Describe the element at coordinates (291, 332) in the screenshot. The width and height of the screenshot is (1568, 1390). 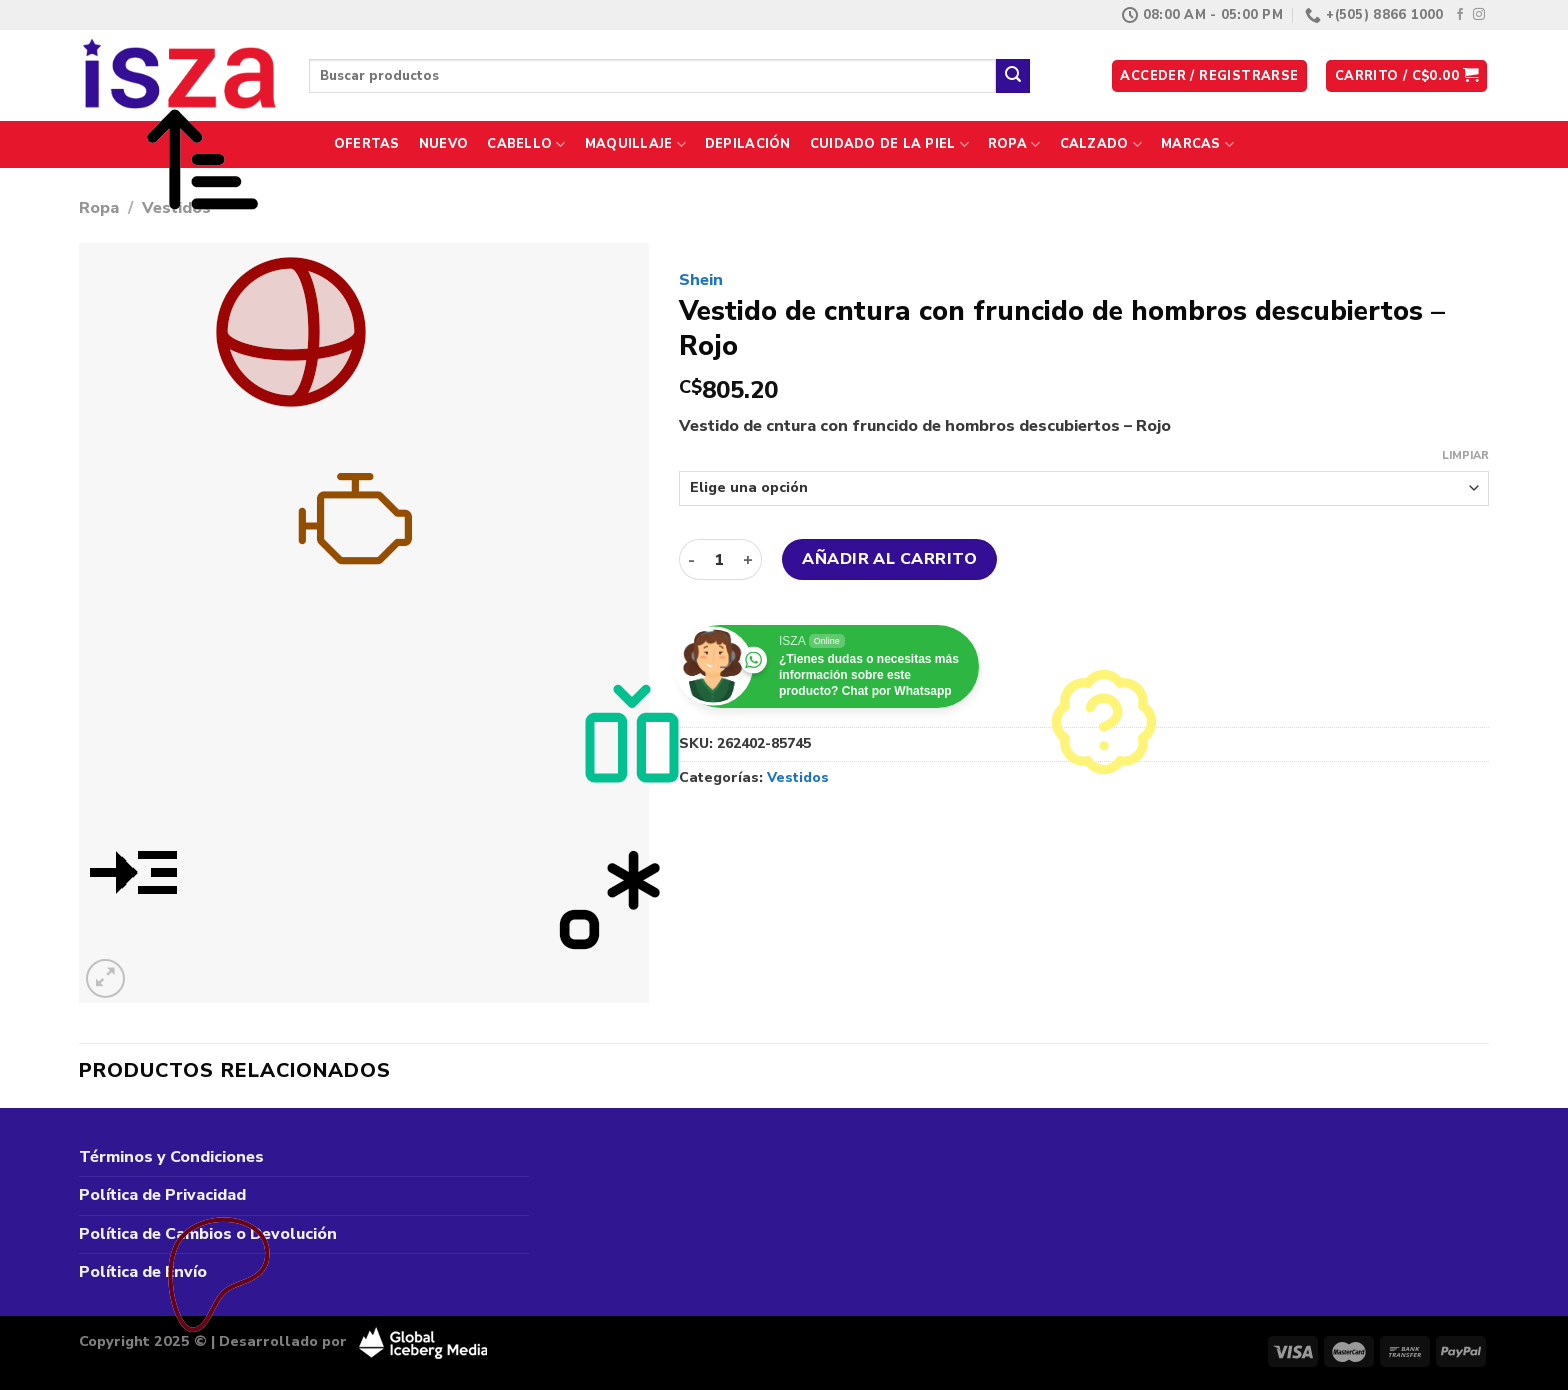
I see `access global or worldwide settings` at that location.